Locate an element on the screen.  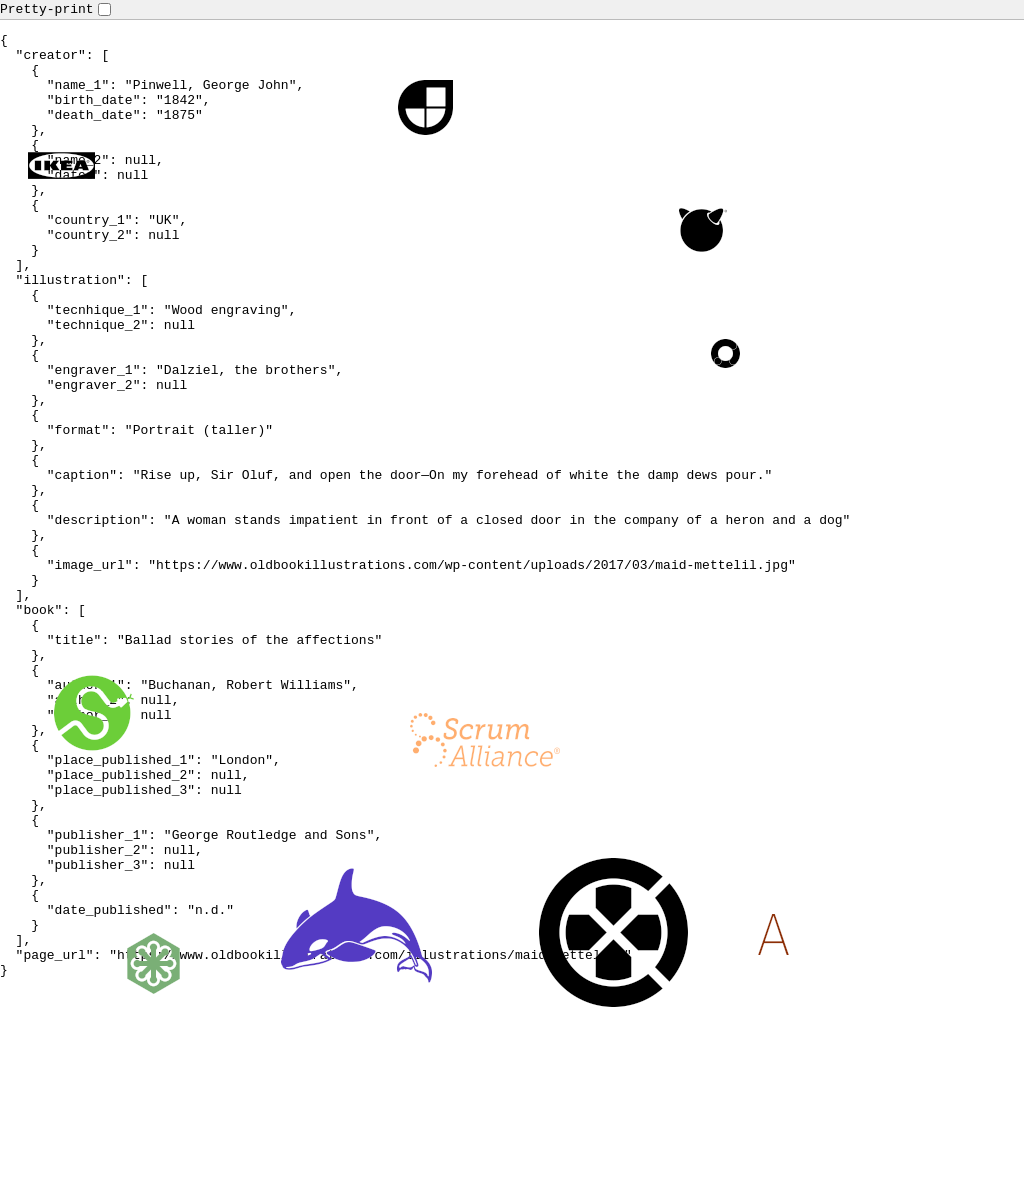
open boxy svg vector graphics editor is located at coordinates (153, 963).